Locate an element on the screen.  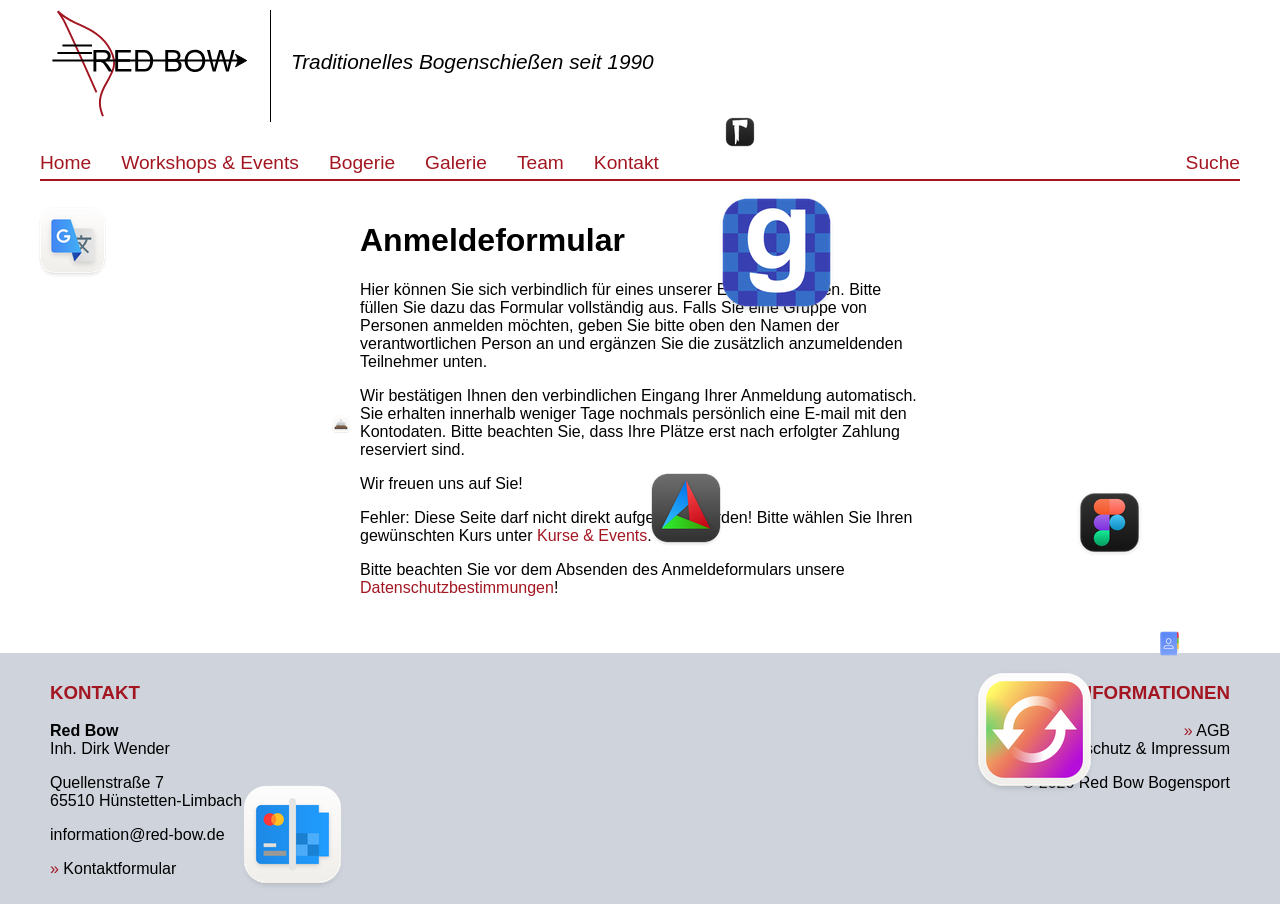
open google translate app is located at coordinates (72, 240).